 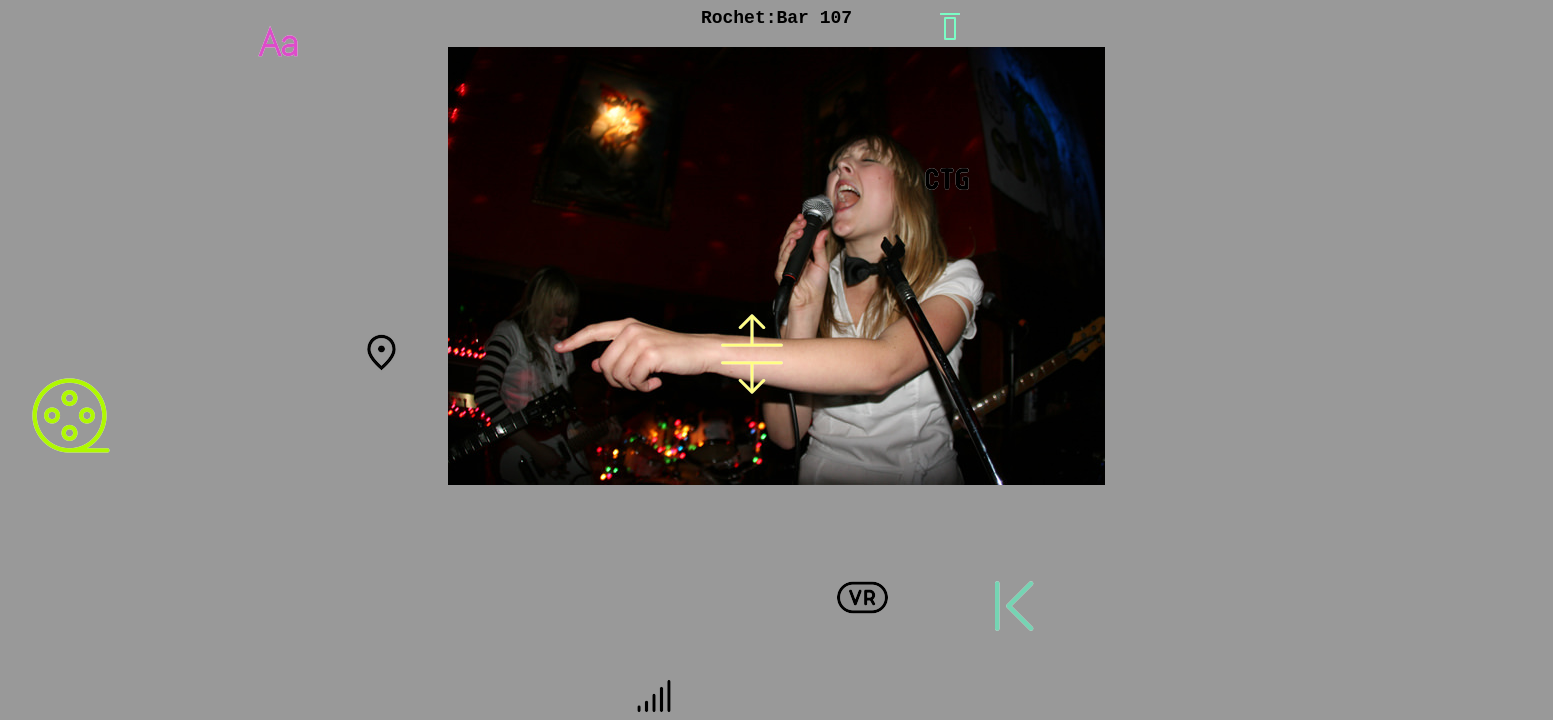 I want to click on cotangent function in a math or calculator app, so click(x=947, y=179).